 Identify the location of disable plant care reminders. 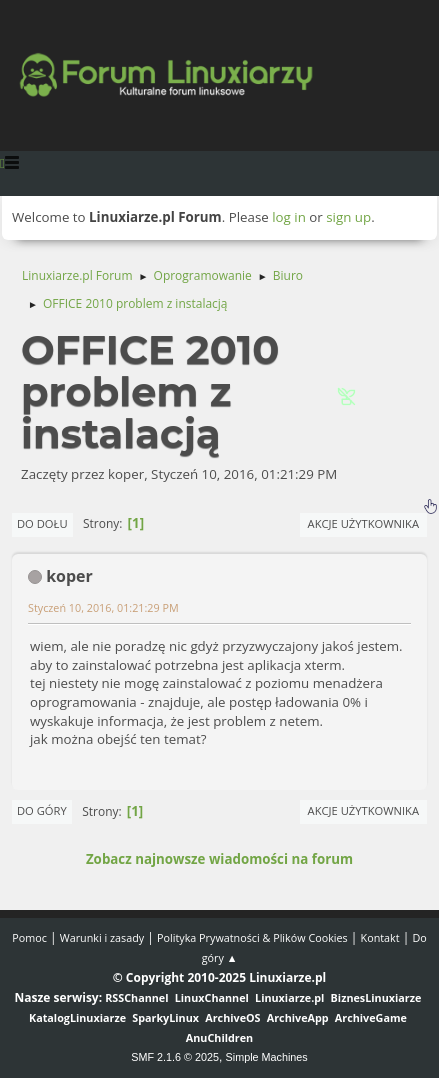
(346, 396).